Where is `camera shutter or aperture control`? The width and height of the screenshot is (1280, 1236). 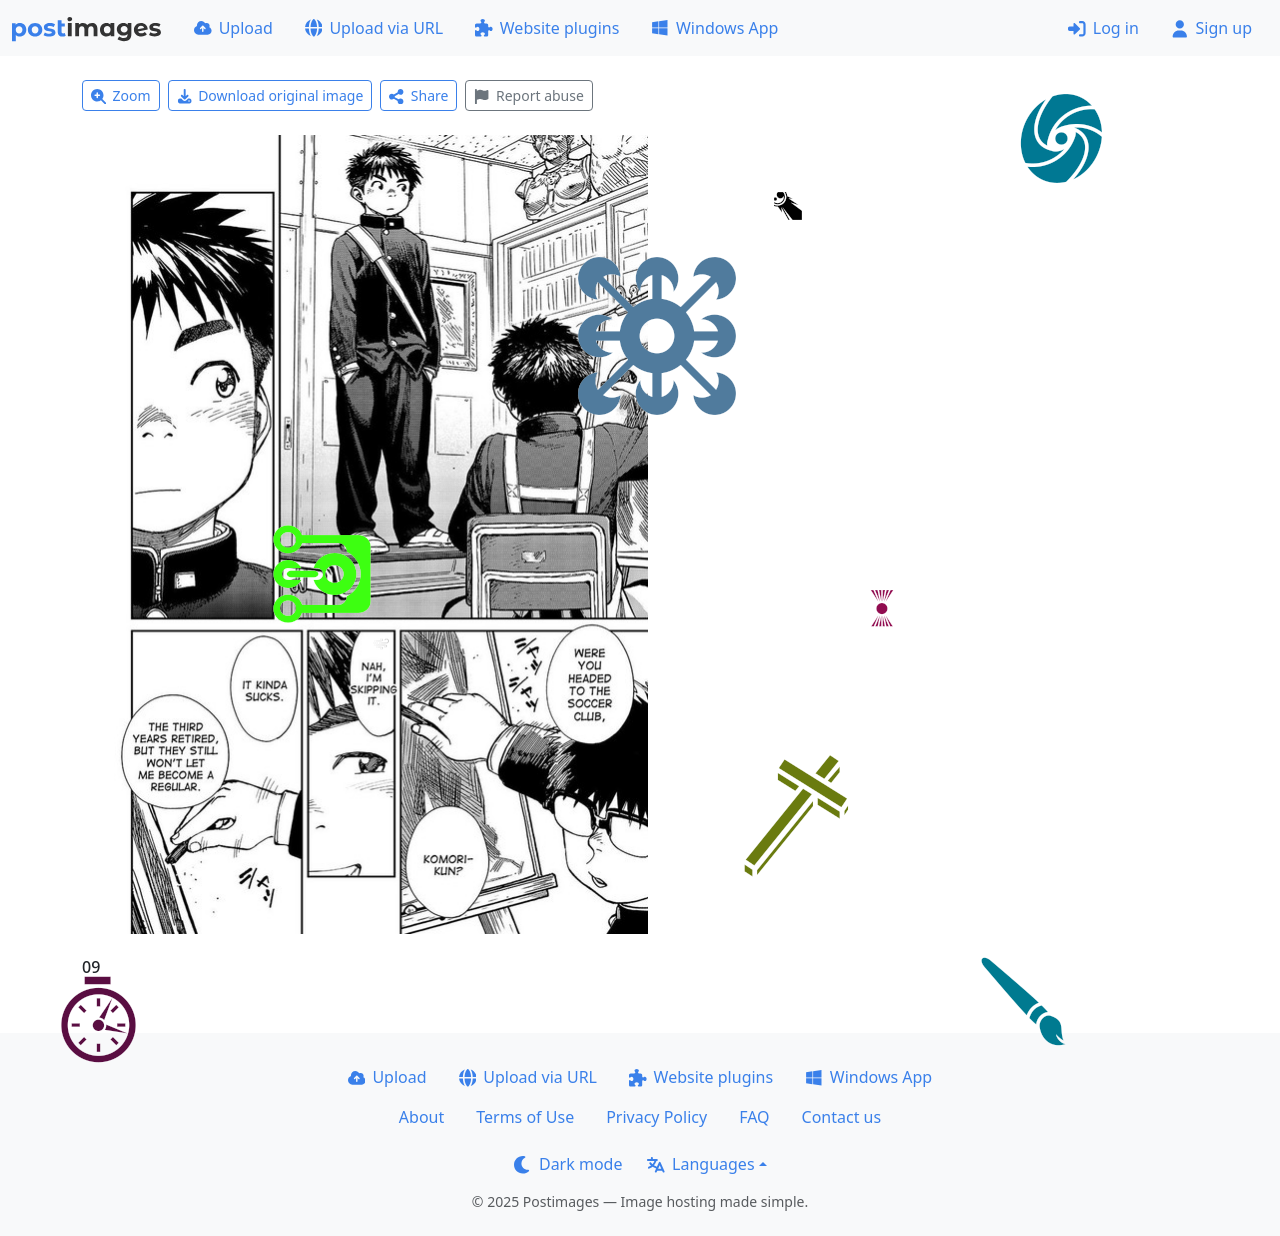 camera shutter or aperture control is located at coordinates (1061, 138).